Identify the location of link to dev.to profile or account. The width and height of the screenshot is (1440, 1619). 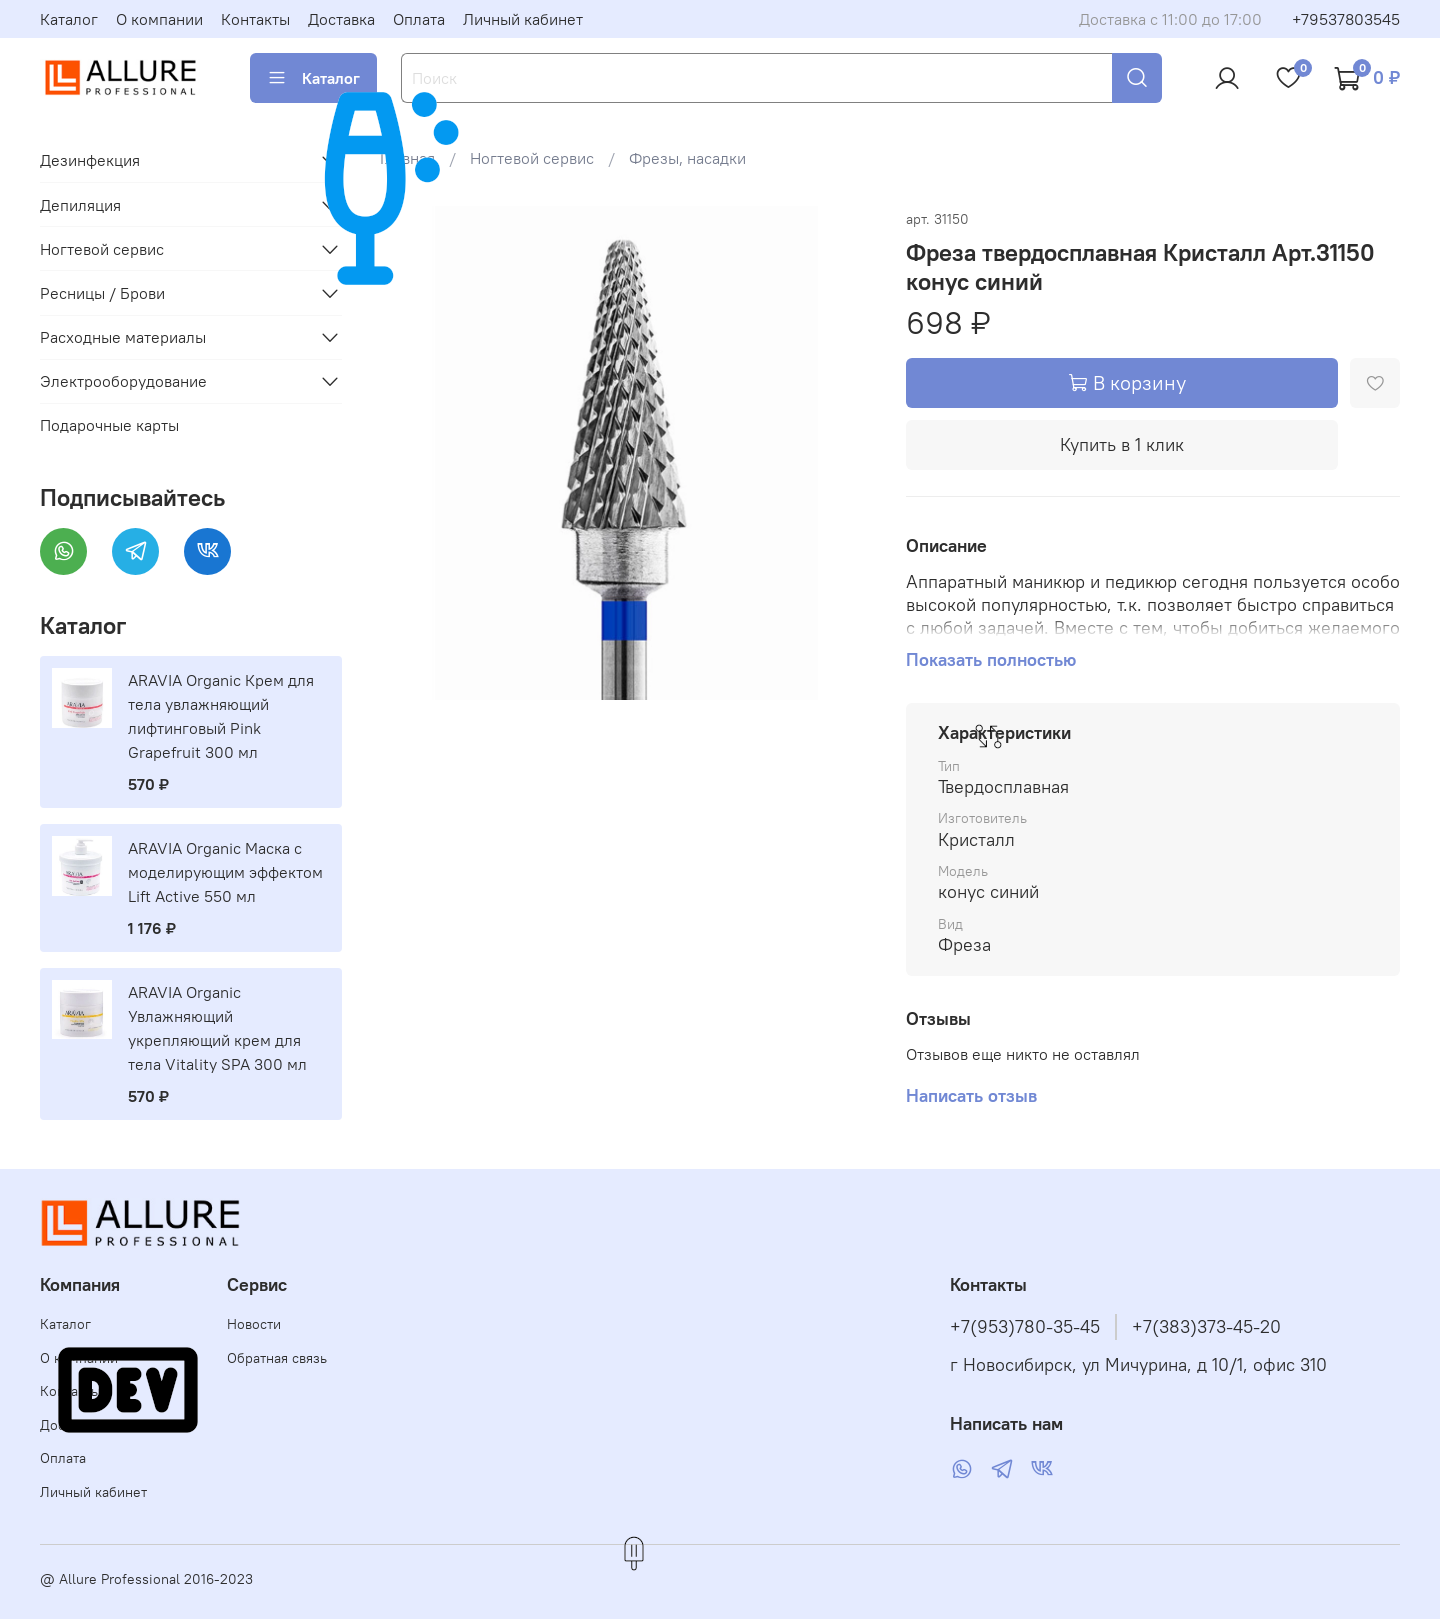
(128, 1390).